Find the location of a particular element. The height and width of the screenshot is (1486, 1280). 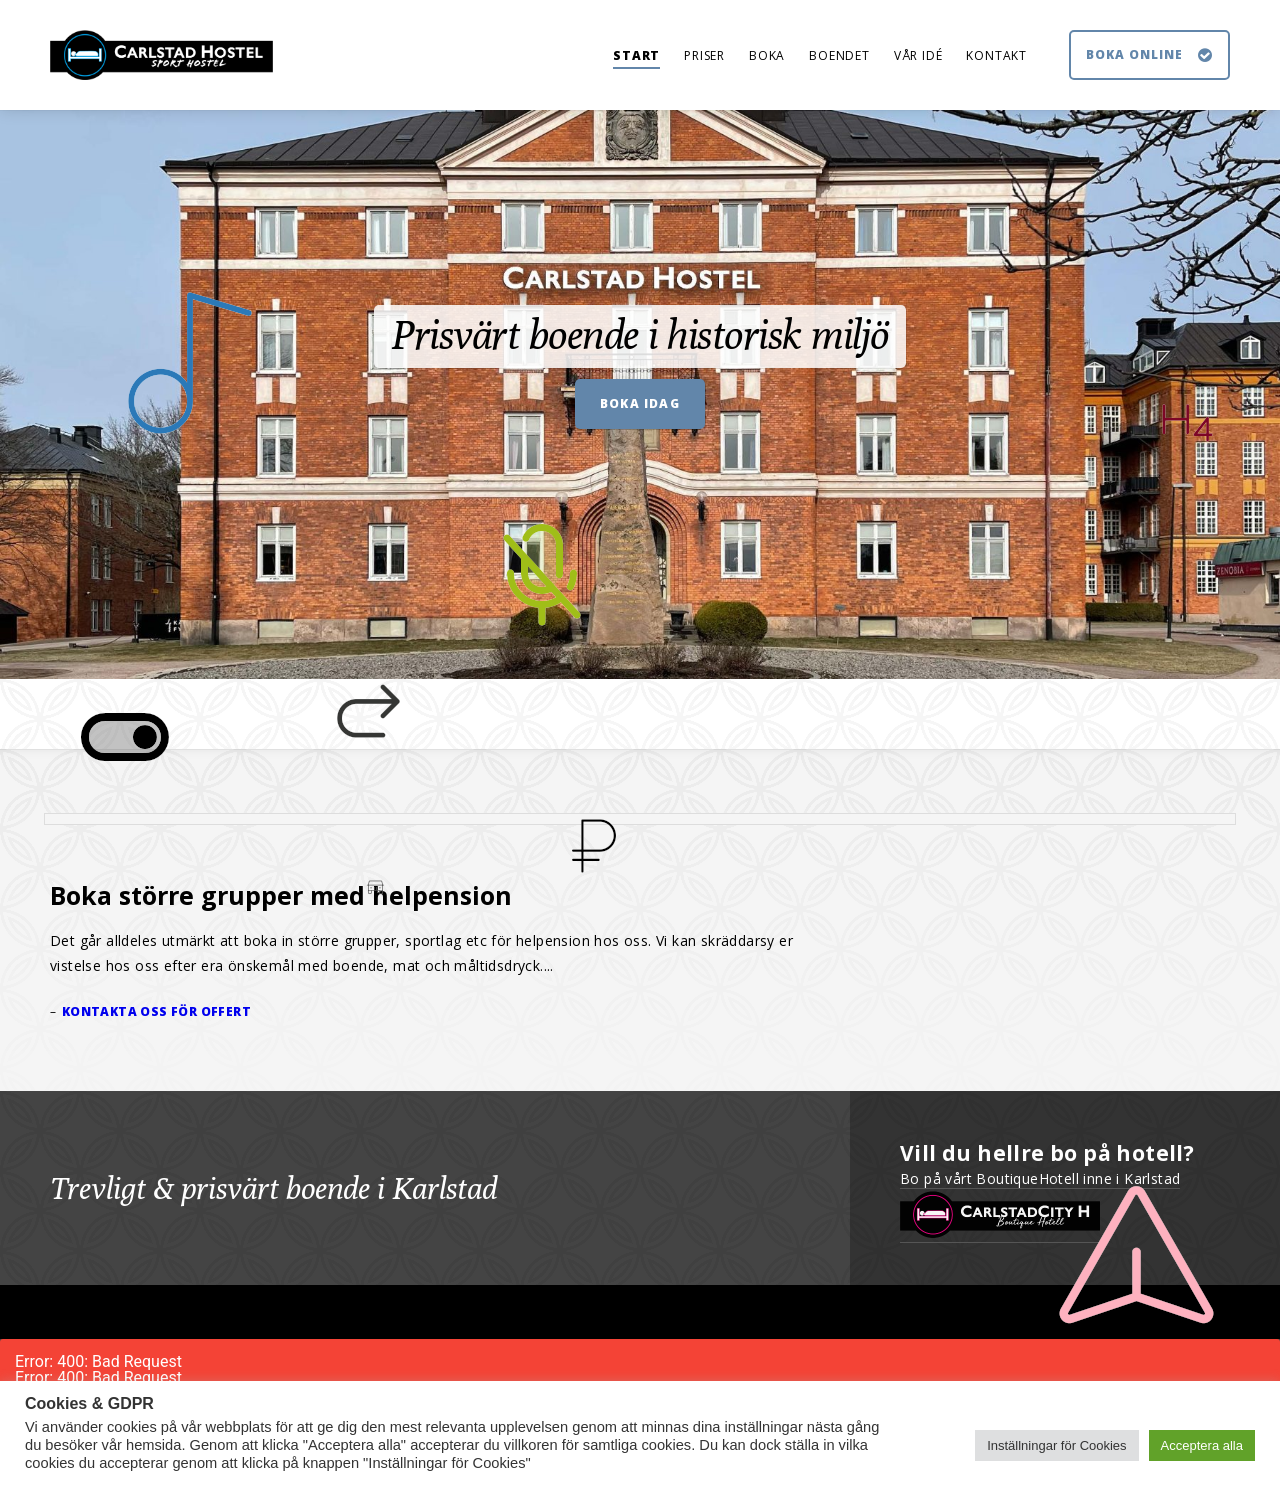

send a message is located at coordinates (1136, 1257).